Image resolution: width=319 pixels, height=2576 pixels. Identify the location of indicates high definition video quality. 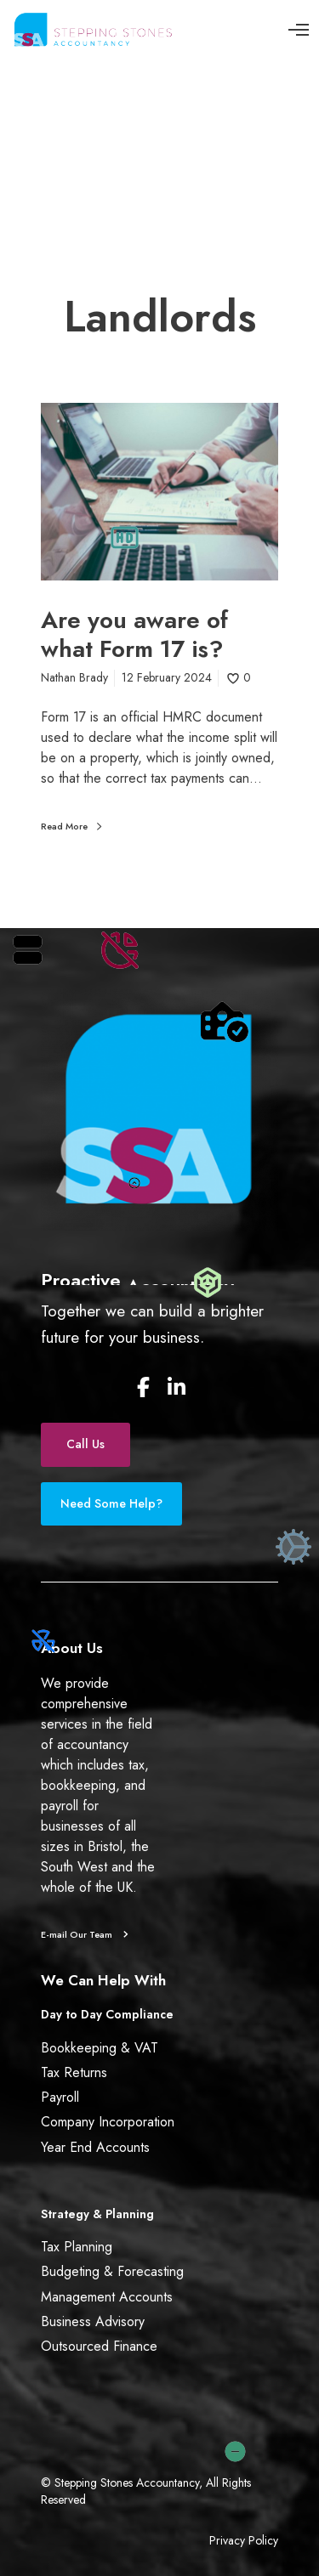
(124, 537).